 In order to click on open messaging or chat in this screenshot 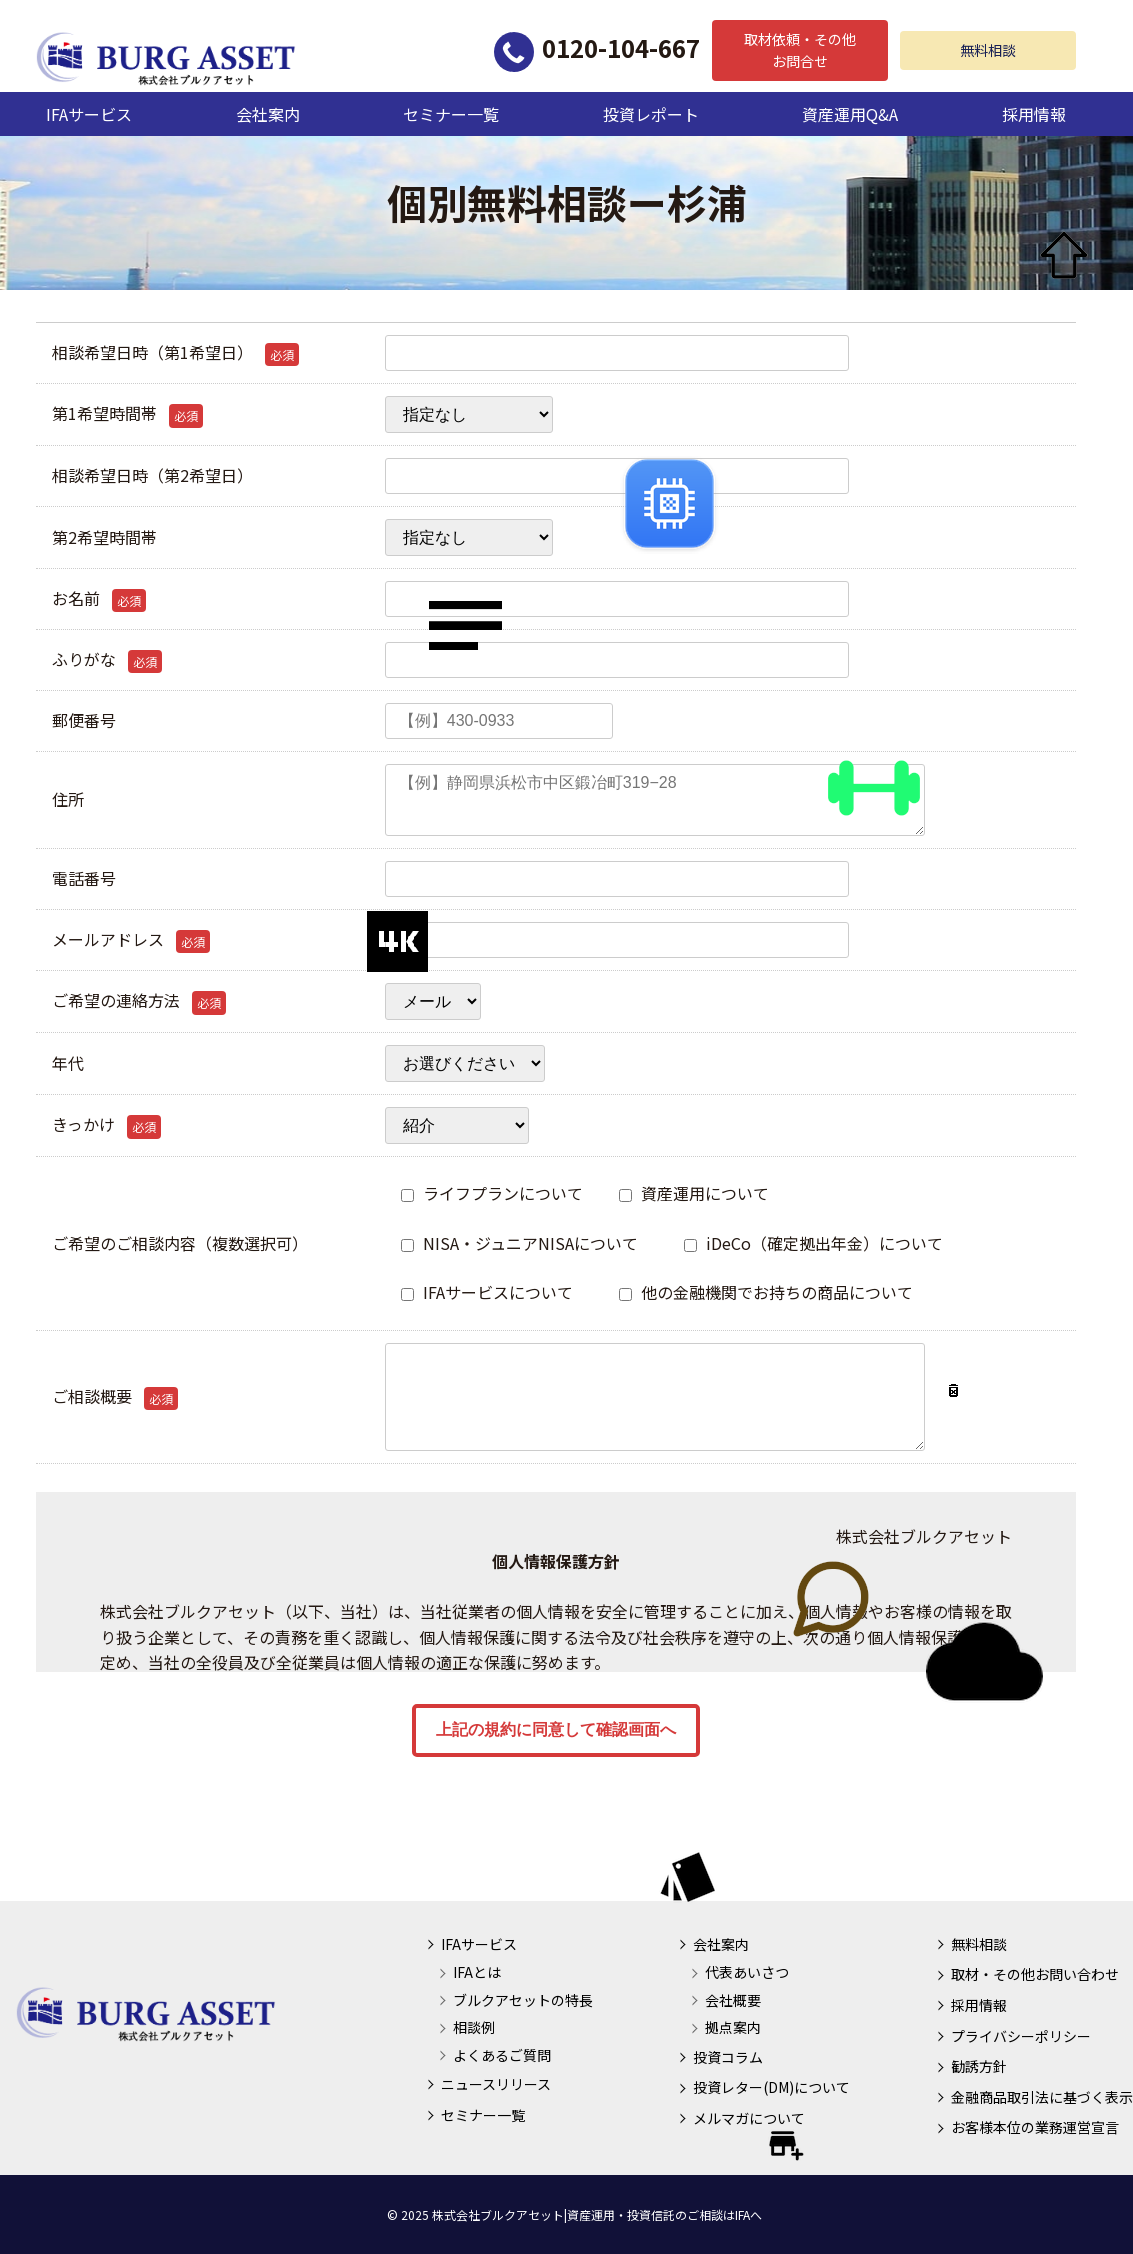, I will do `click(831, 1599)`.